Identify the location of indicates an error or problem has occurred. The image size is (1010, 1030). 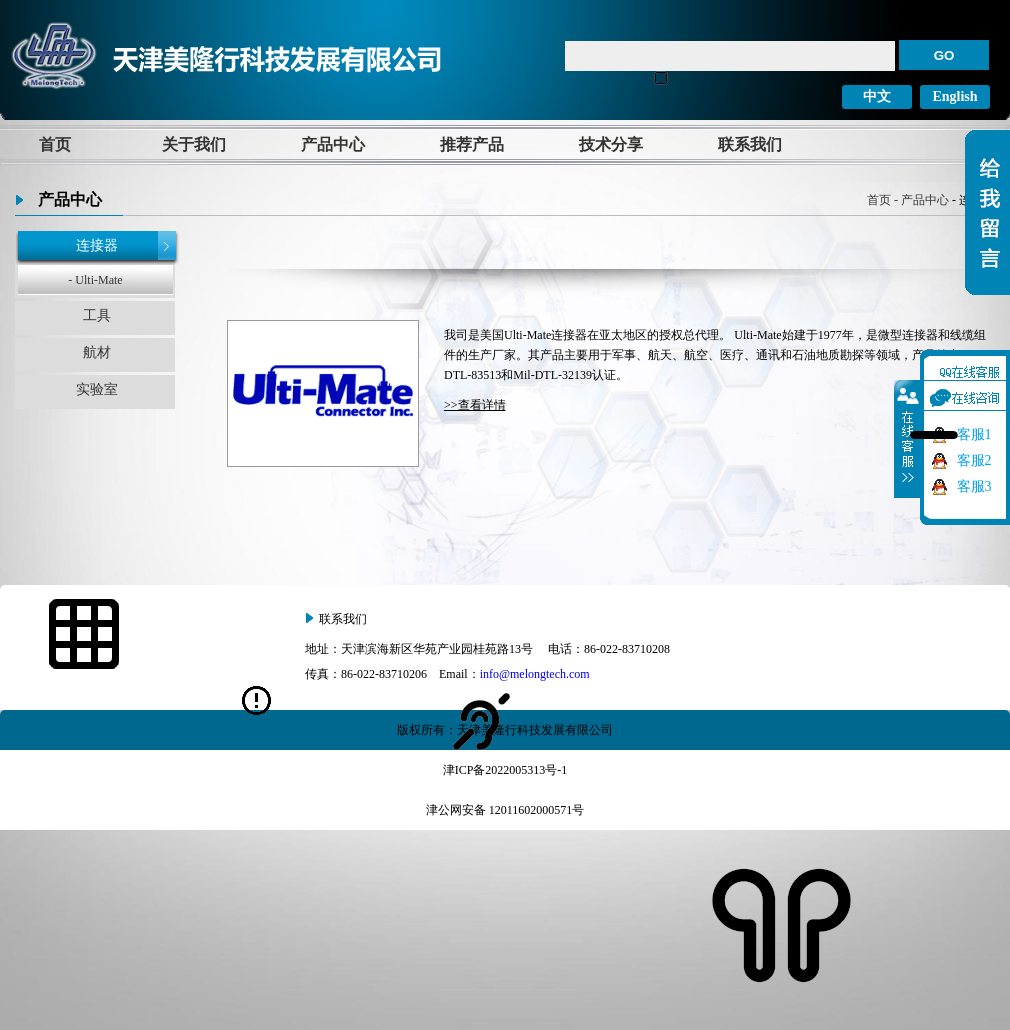
(256, 700).